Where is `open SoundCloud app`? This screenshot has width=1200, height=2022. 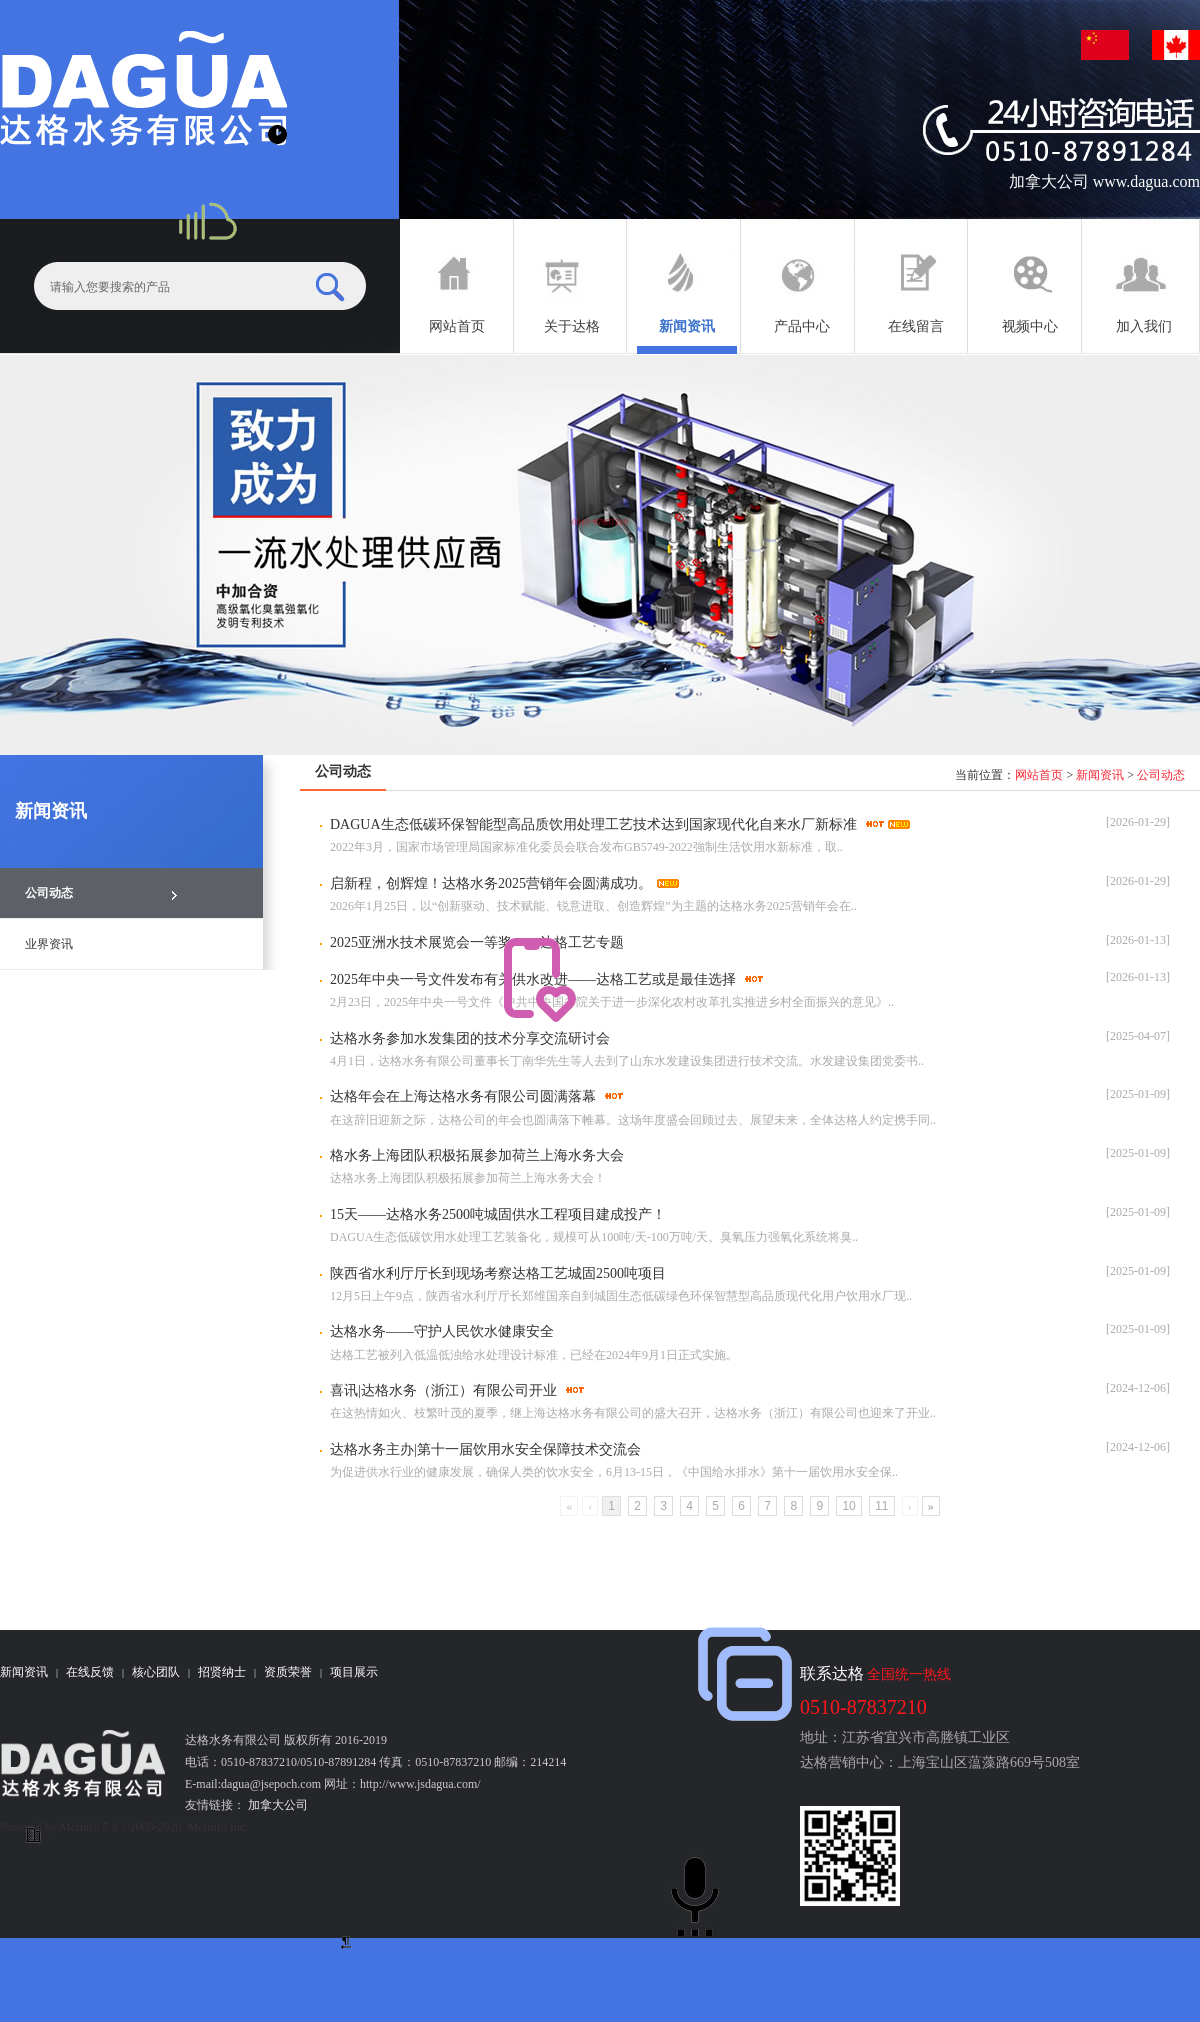
open SoundCloud app is located at coordinates (207, 223).